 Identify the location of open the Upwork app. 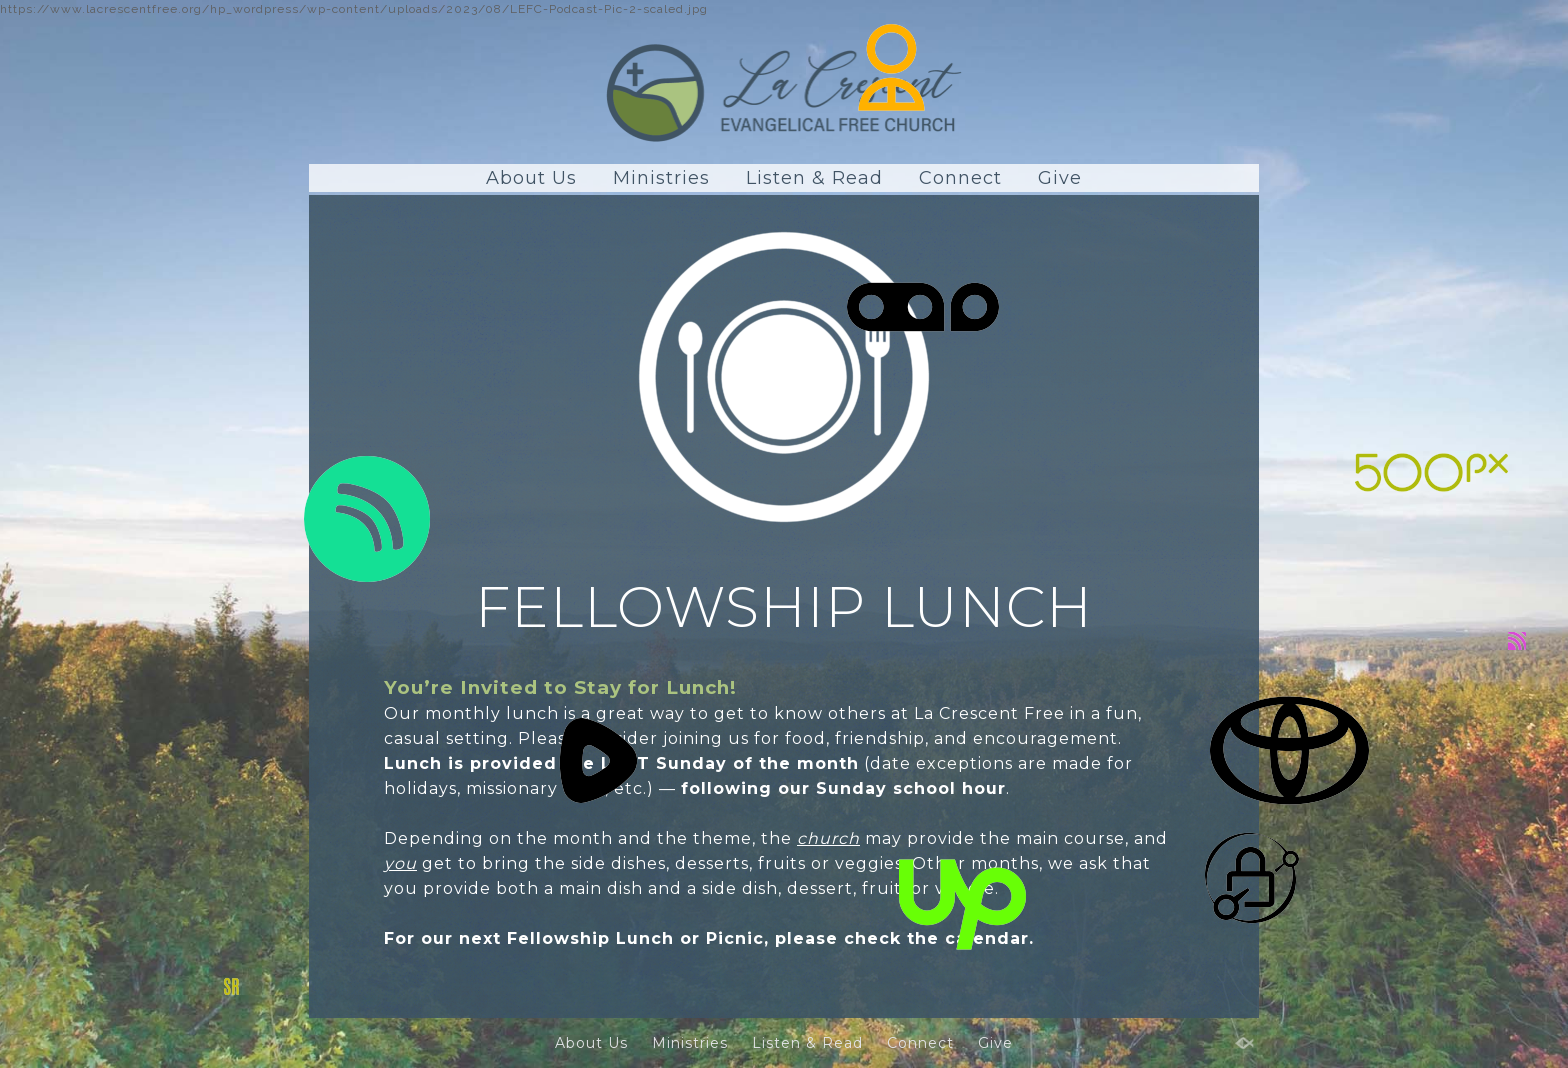
(962, 904).